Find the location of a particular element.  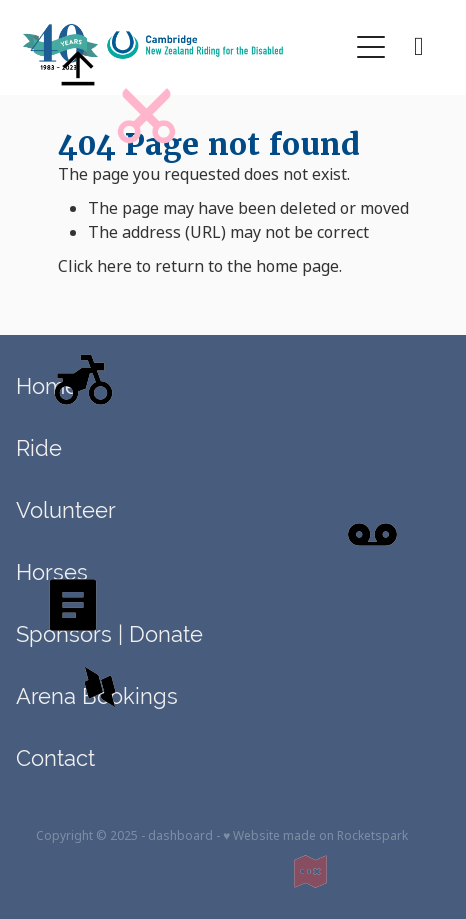

visit dblp computer science bibliography is located at coordinates (100, 687).